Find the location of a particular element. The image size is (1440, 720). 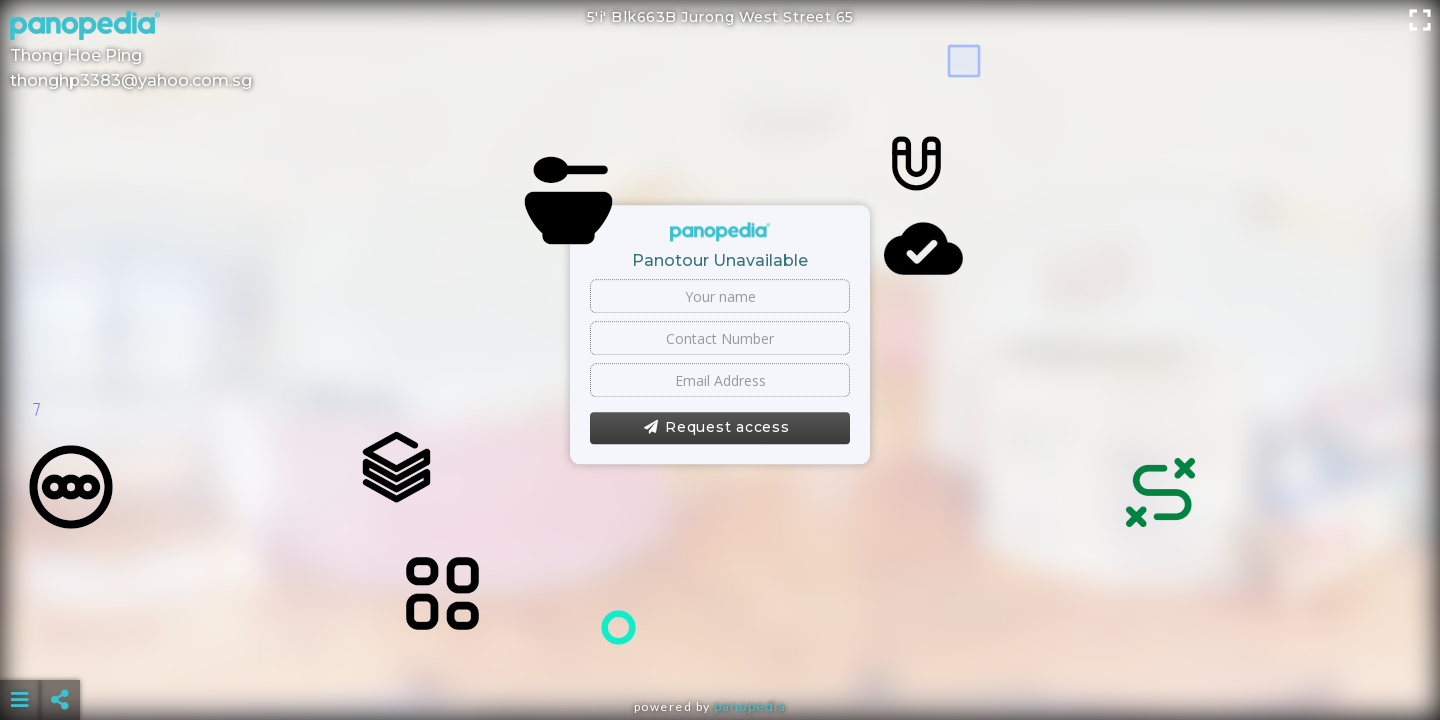

cancel or remove a route is located at coordinates (1160, 492).